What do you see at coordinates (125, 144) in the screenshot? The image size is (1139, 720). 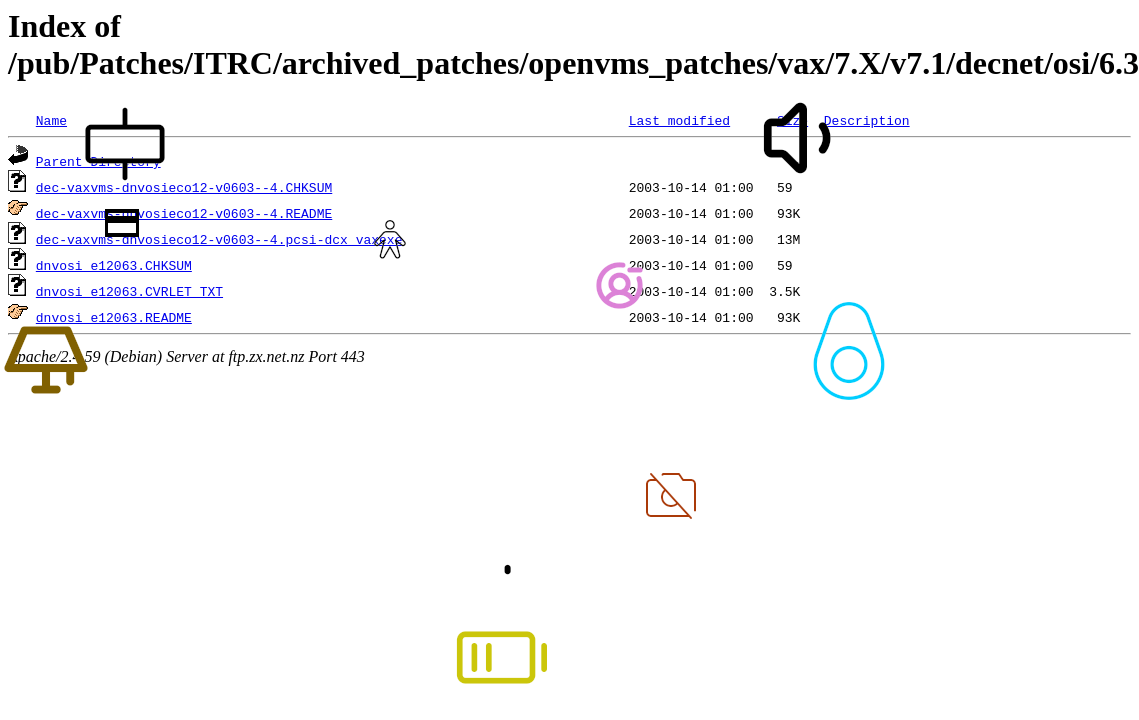 I see `align object to horizontal center` at bounding box center [125, 144].